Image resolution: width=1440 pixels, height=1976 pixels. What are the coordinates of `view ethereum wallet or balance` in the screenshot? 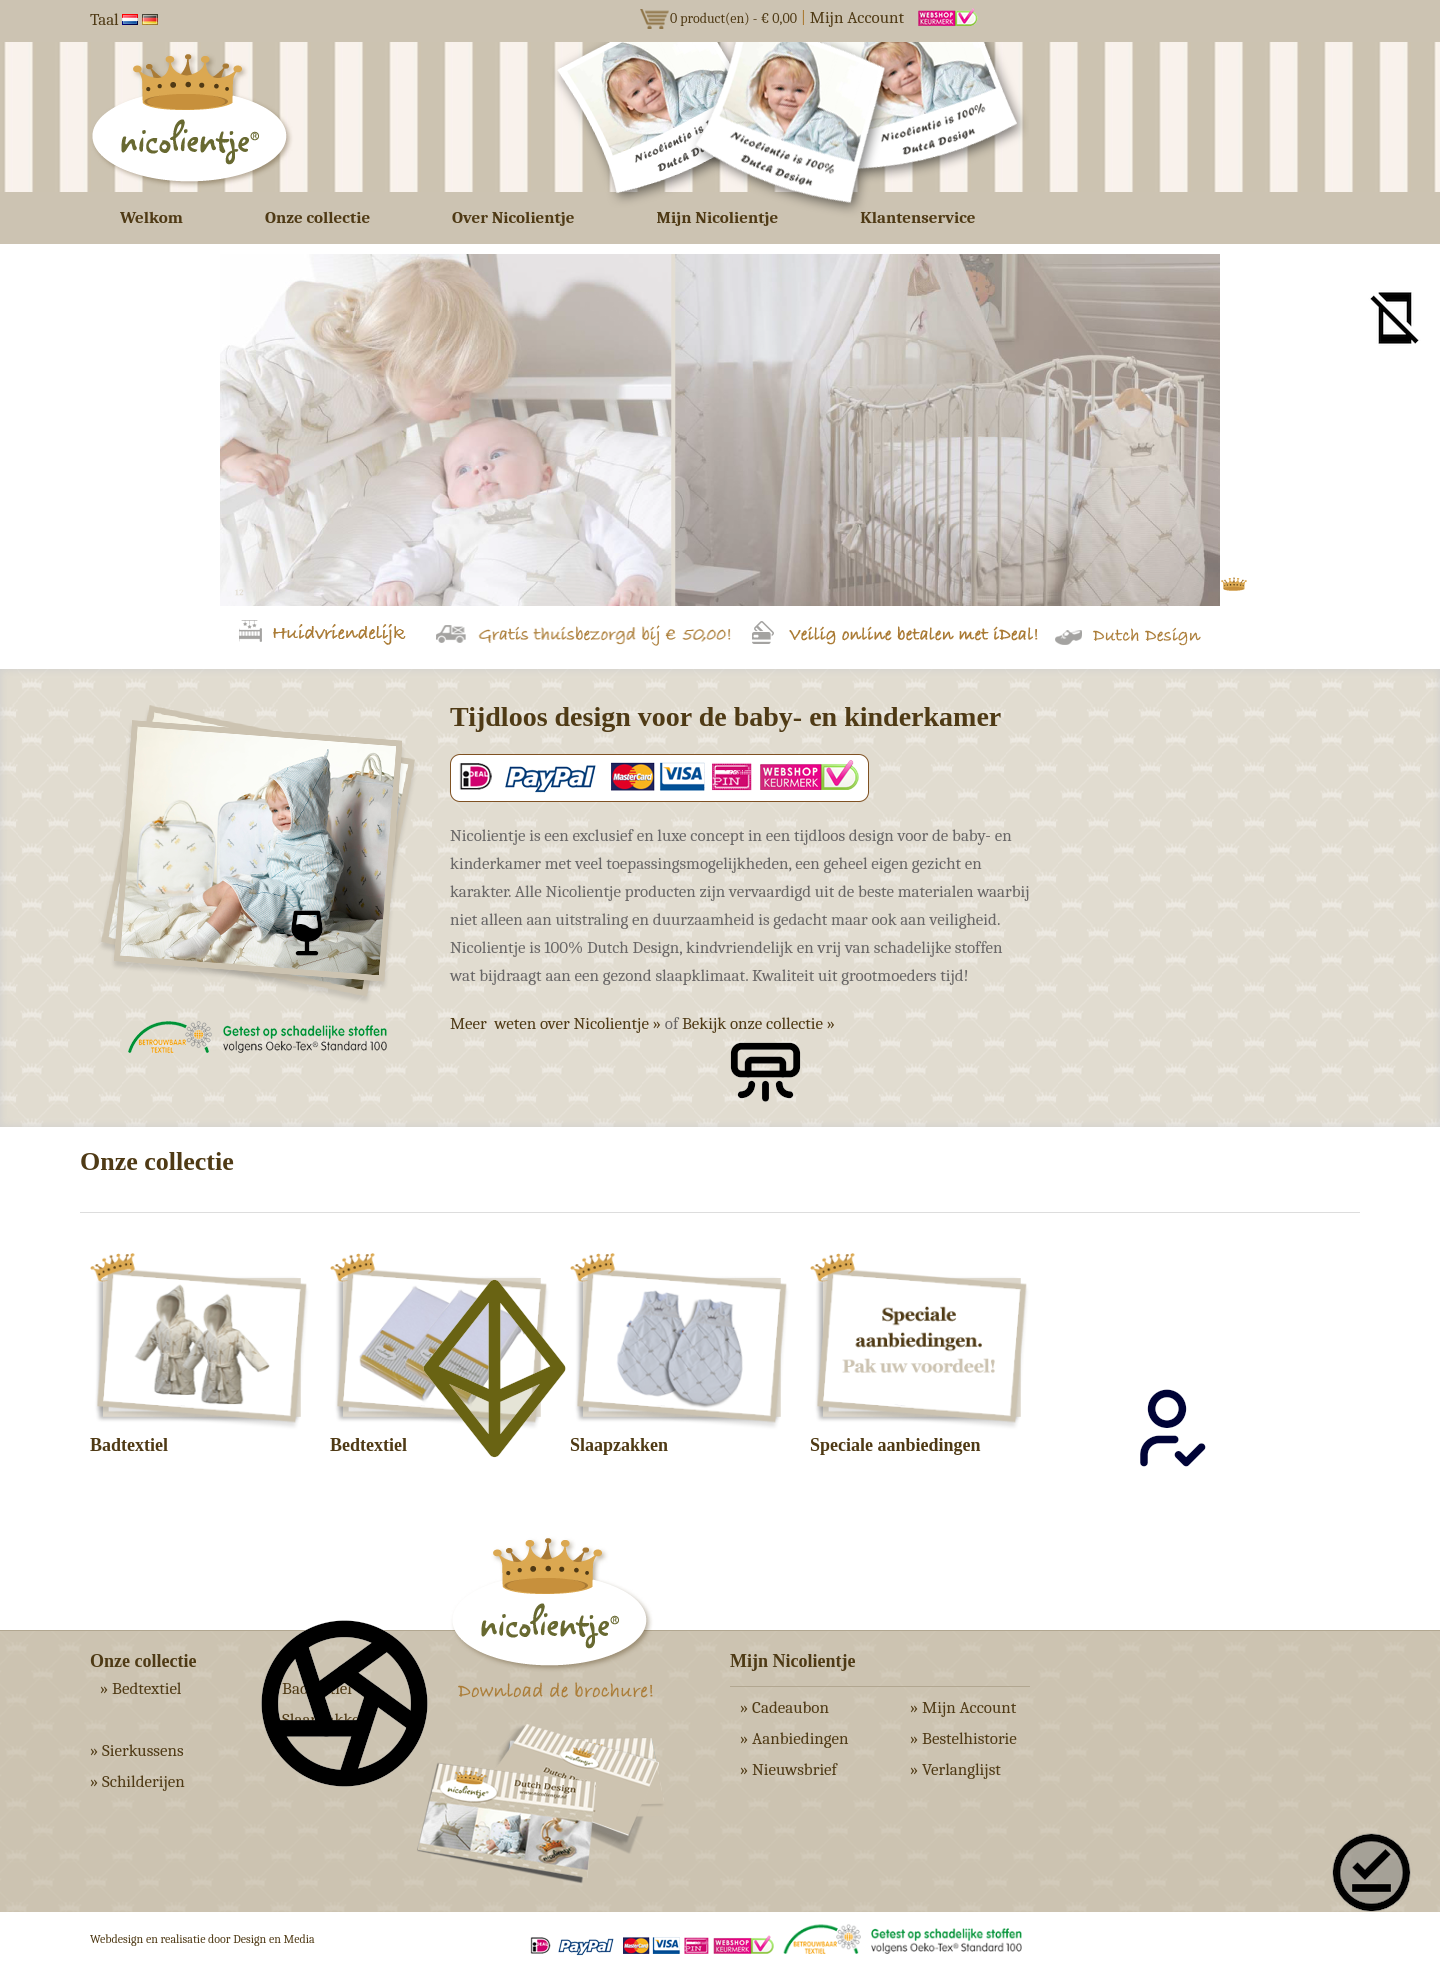 It's located at (494, 1368).